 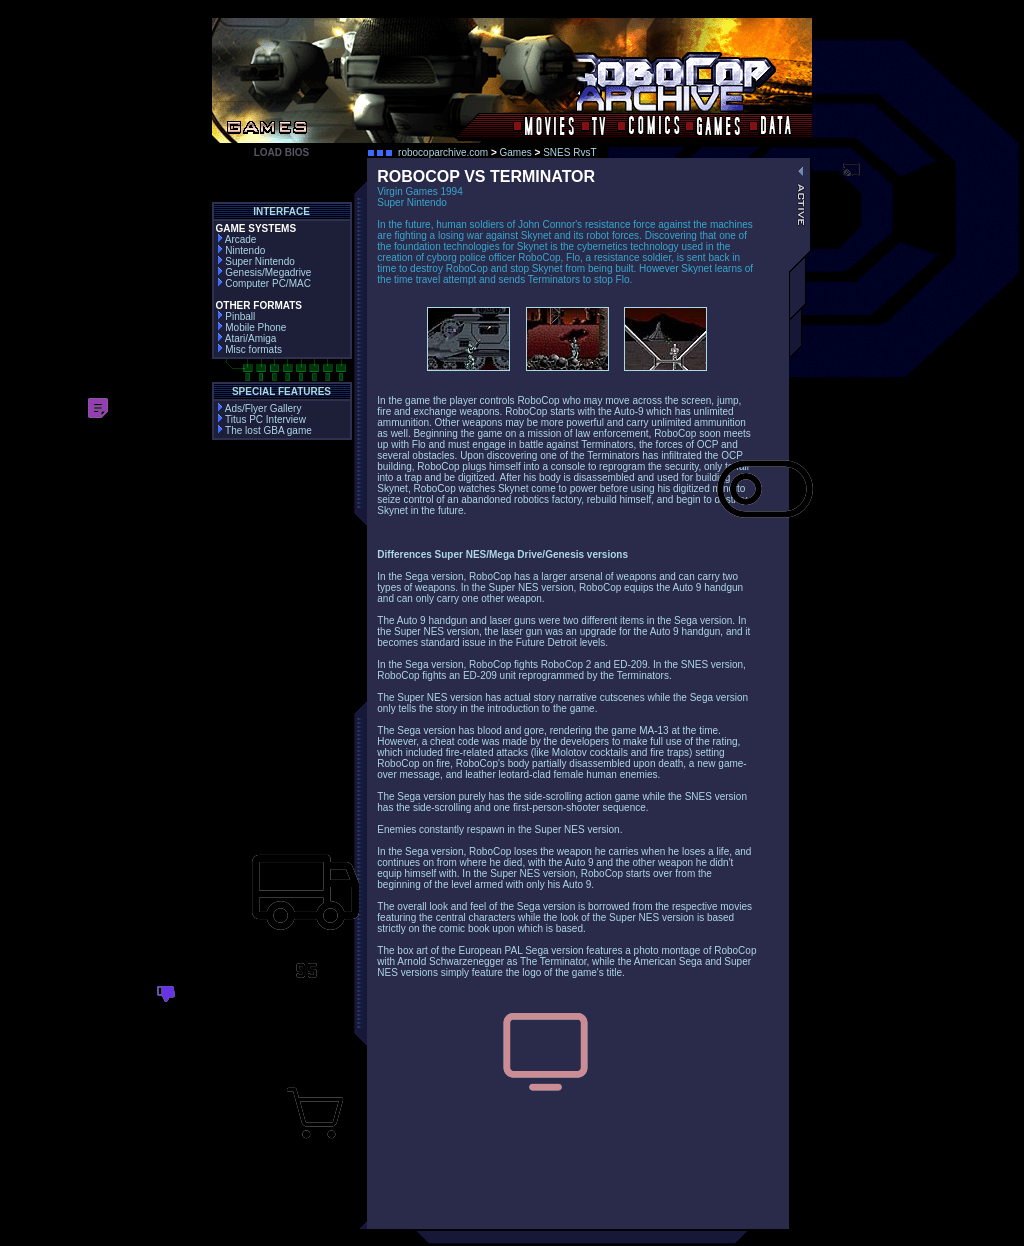 I want to click on switch to desktop or monitor display, so click(x=545, y=1048).